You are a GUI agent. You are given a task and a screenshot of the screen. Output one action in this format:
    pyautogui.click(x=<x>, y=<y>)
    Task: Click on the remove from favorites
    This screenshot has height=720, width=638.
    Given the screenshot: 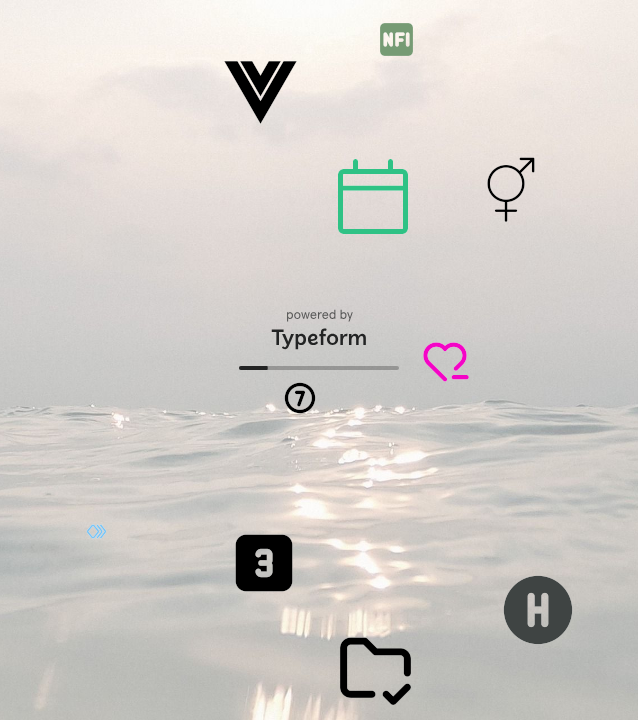 What is the action you would take?
    pyautogui.click(x=445, y=362)
    